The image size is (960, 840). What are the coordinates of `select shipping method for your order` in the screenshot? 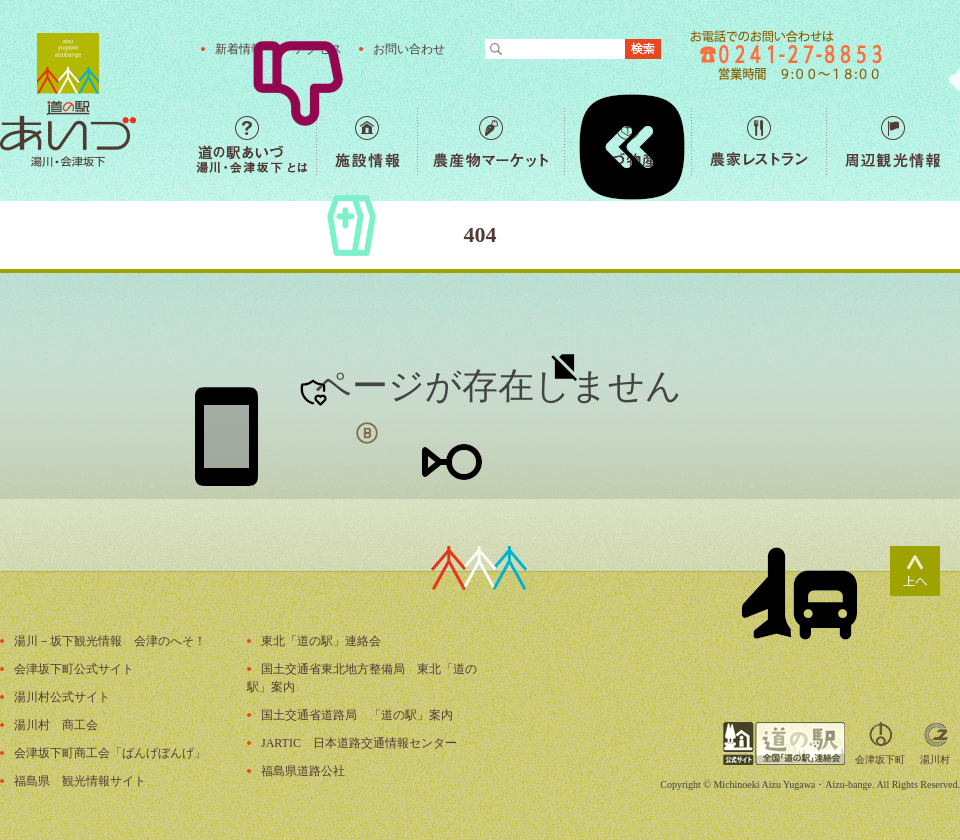 It's located at (799, 593).